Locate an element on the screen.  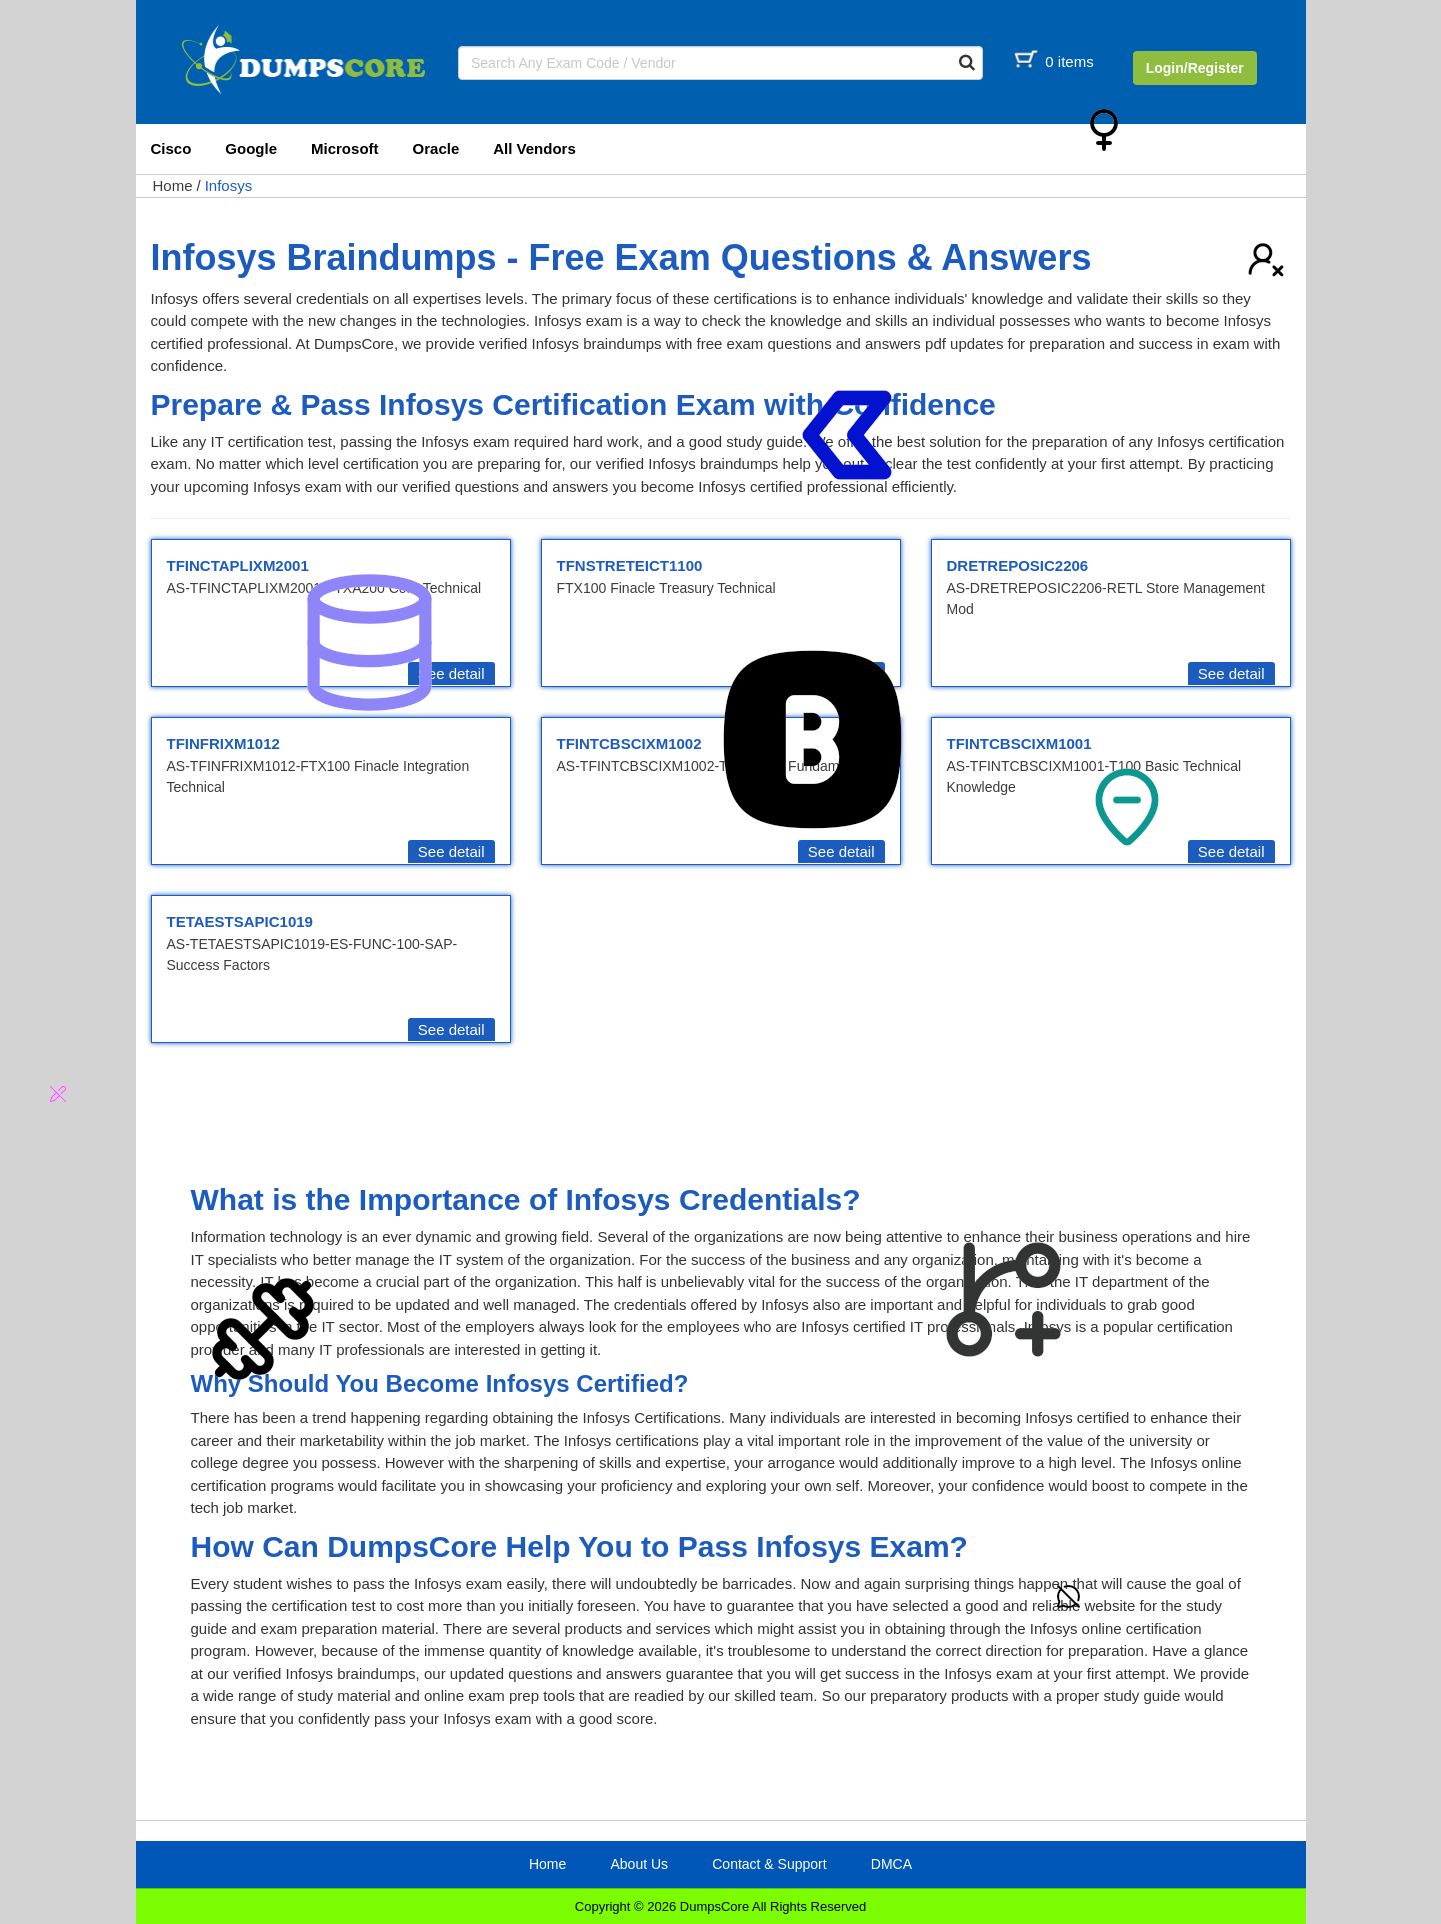
create a new git branch is located at coordinates (1003, 1299).